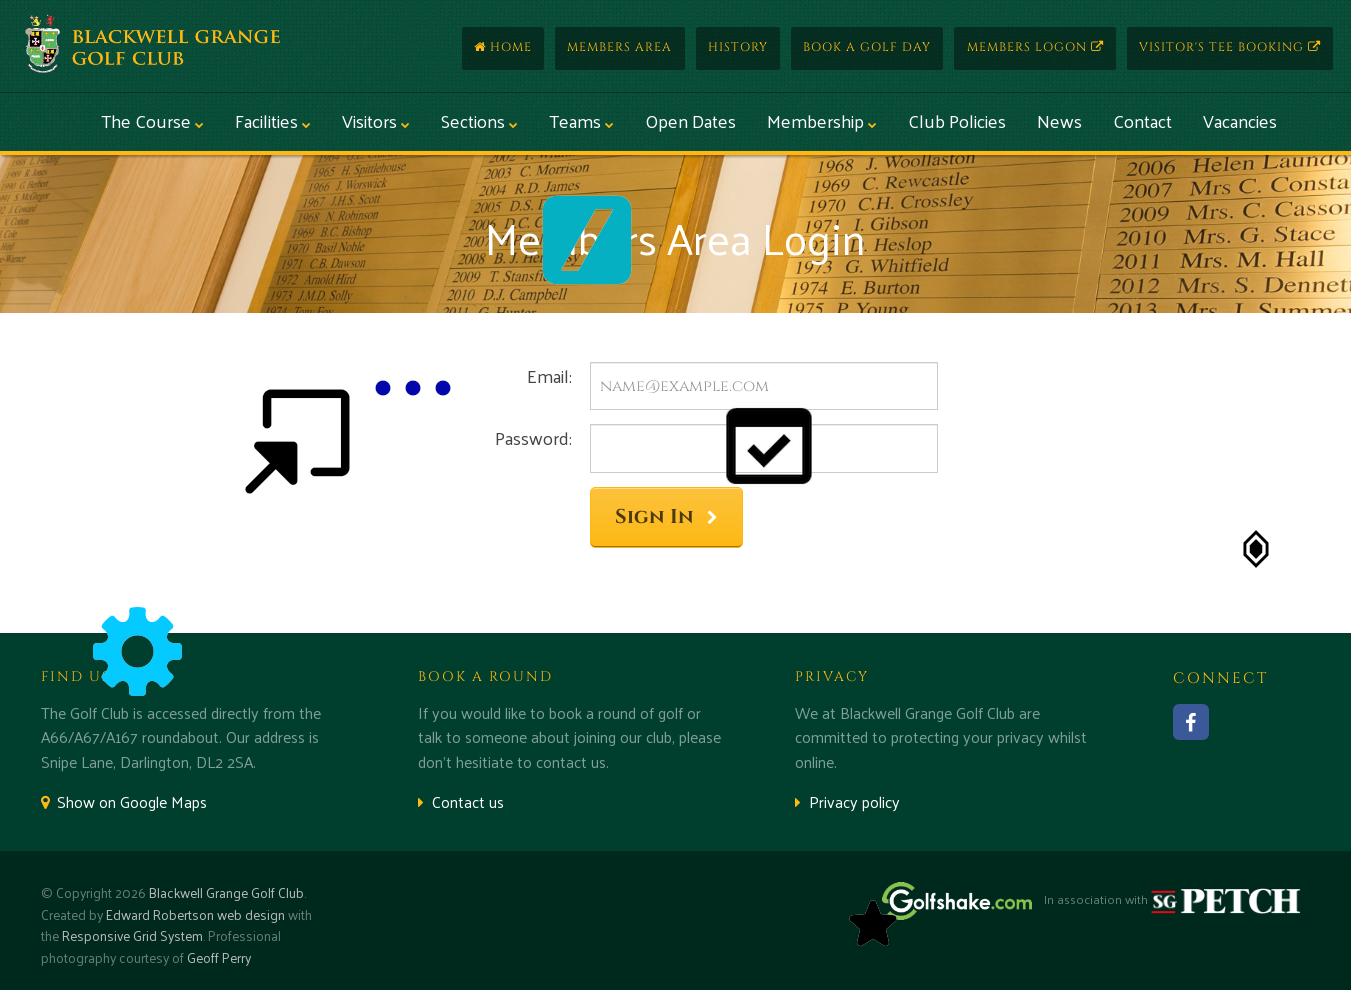 The width and height of the screenshot is (1351, 990). Describe the element at coordinates (587, 240) in the screenshot. I see `access slash commands` at that location.